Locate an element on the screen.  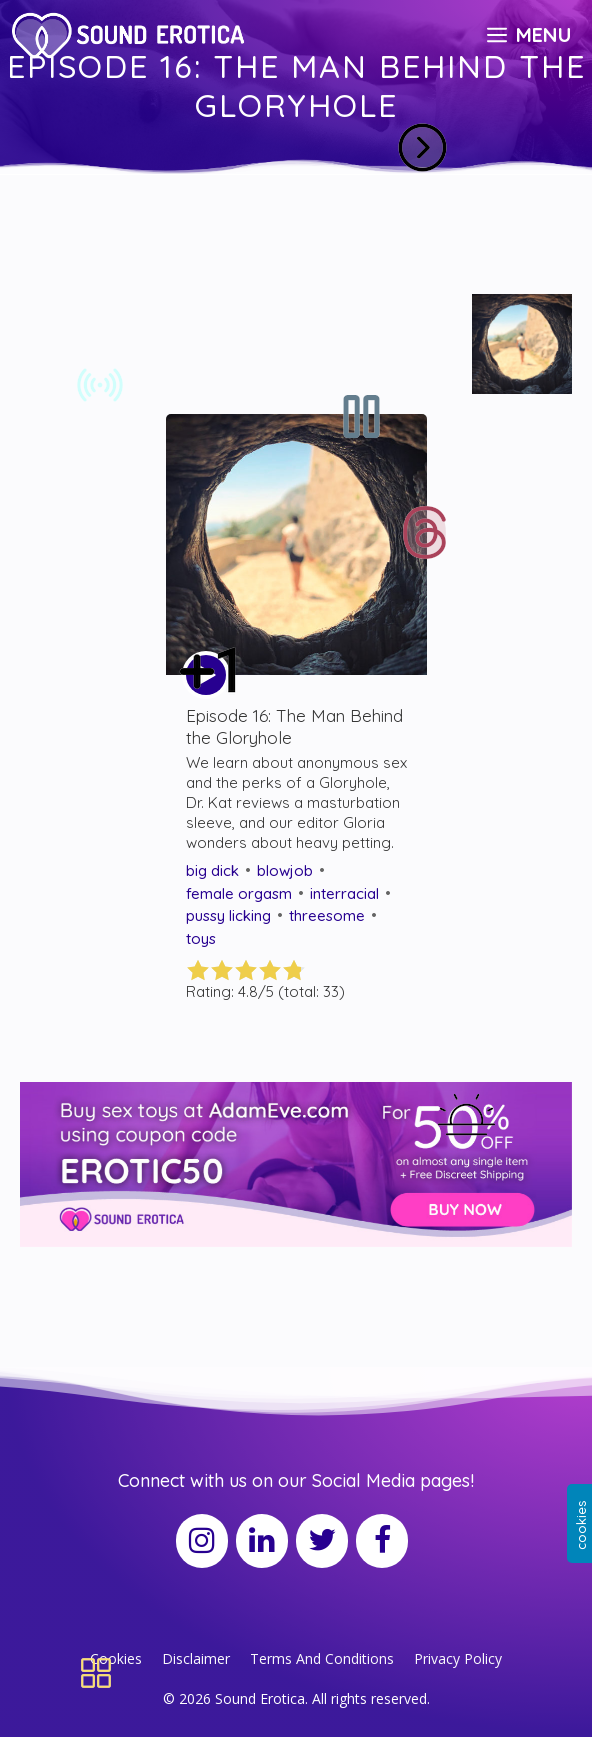
view items in grid layout is located at coordinates (96, 1673).